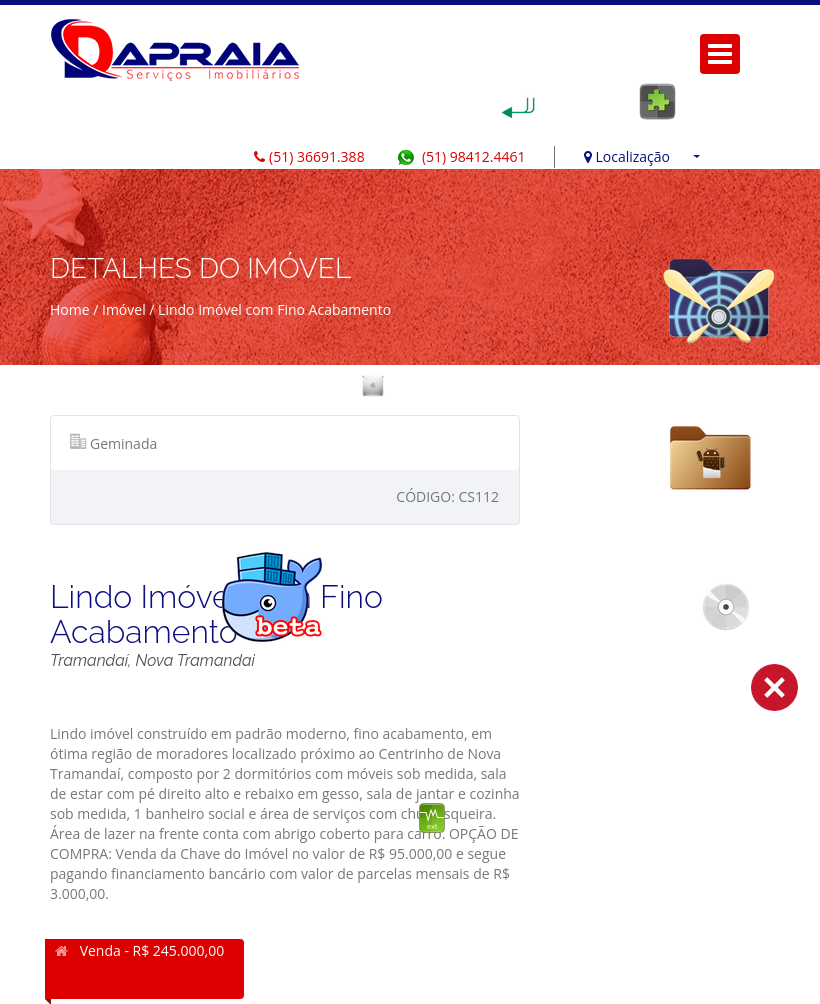 The height and width of the screenshot is (1004, 820). What do you see at coordinates (657, 101) in the screenshot?
I see `browse or manage system add-ons` at bounding box center [657, 101].